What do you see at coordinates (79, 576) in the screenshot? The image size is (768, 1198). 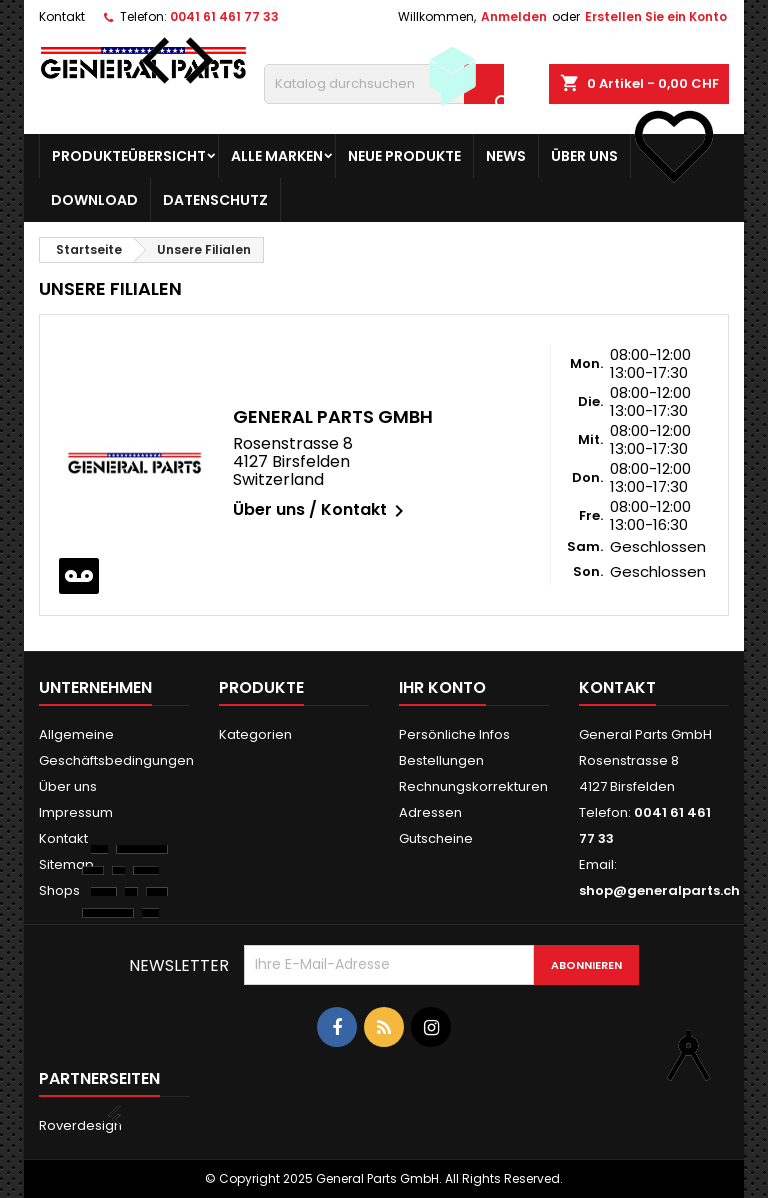 I see `play or access audio cassette content` at bounding box center [79, 576].